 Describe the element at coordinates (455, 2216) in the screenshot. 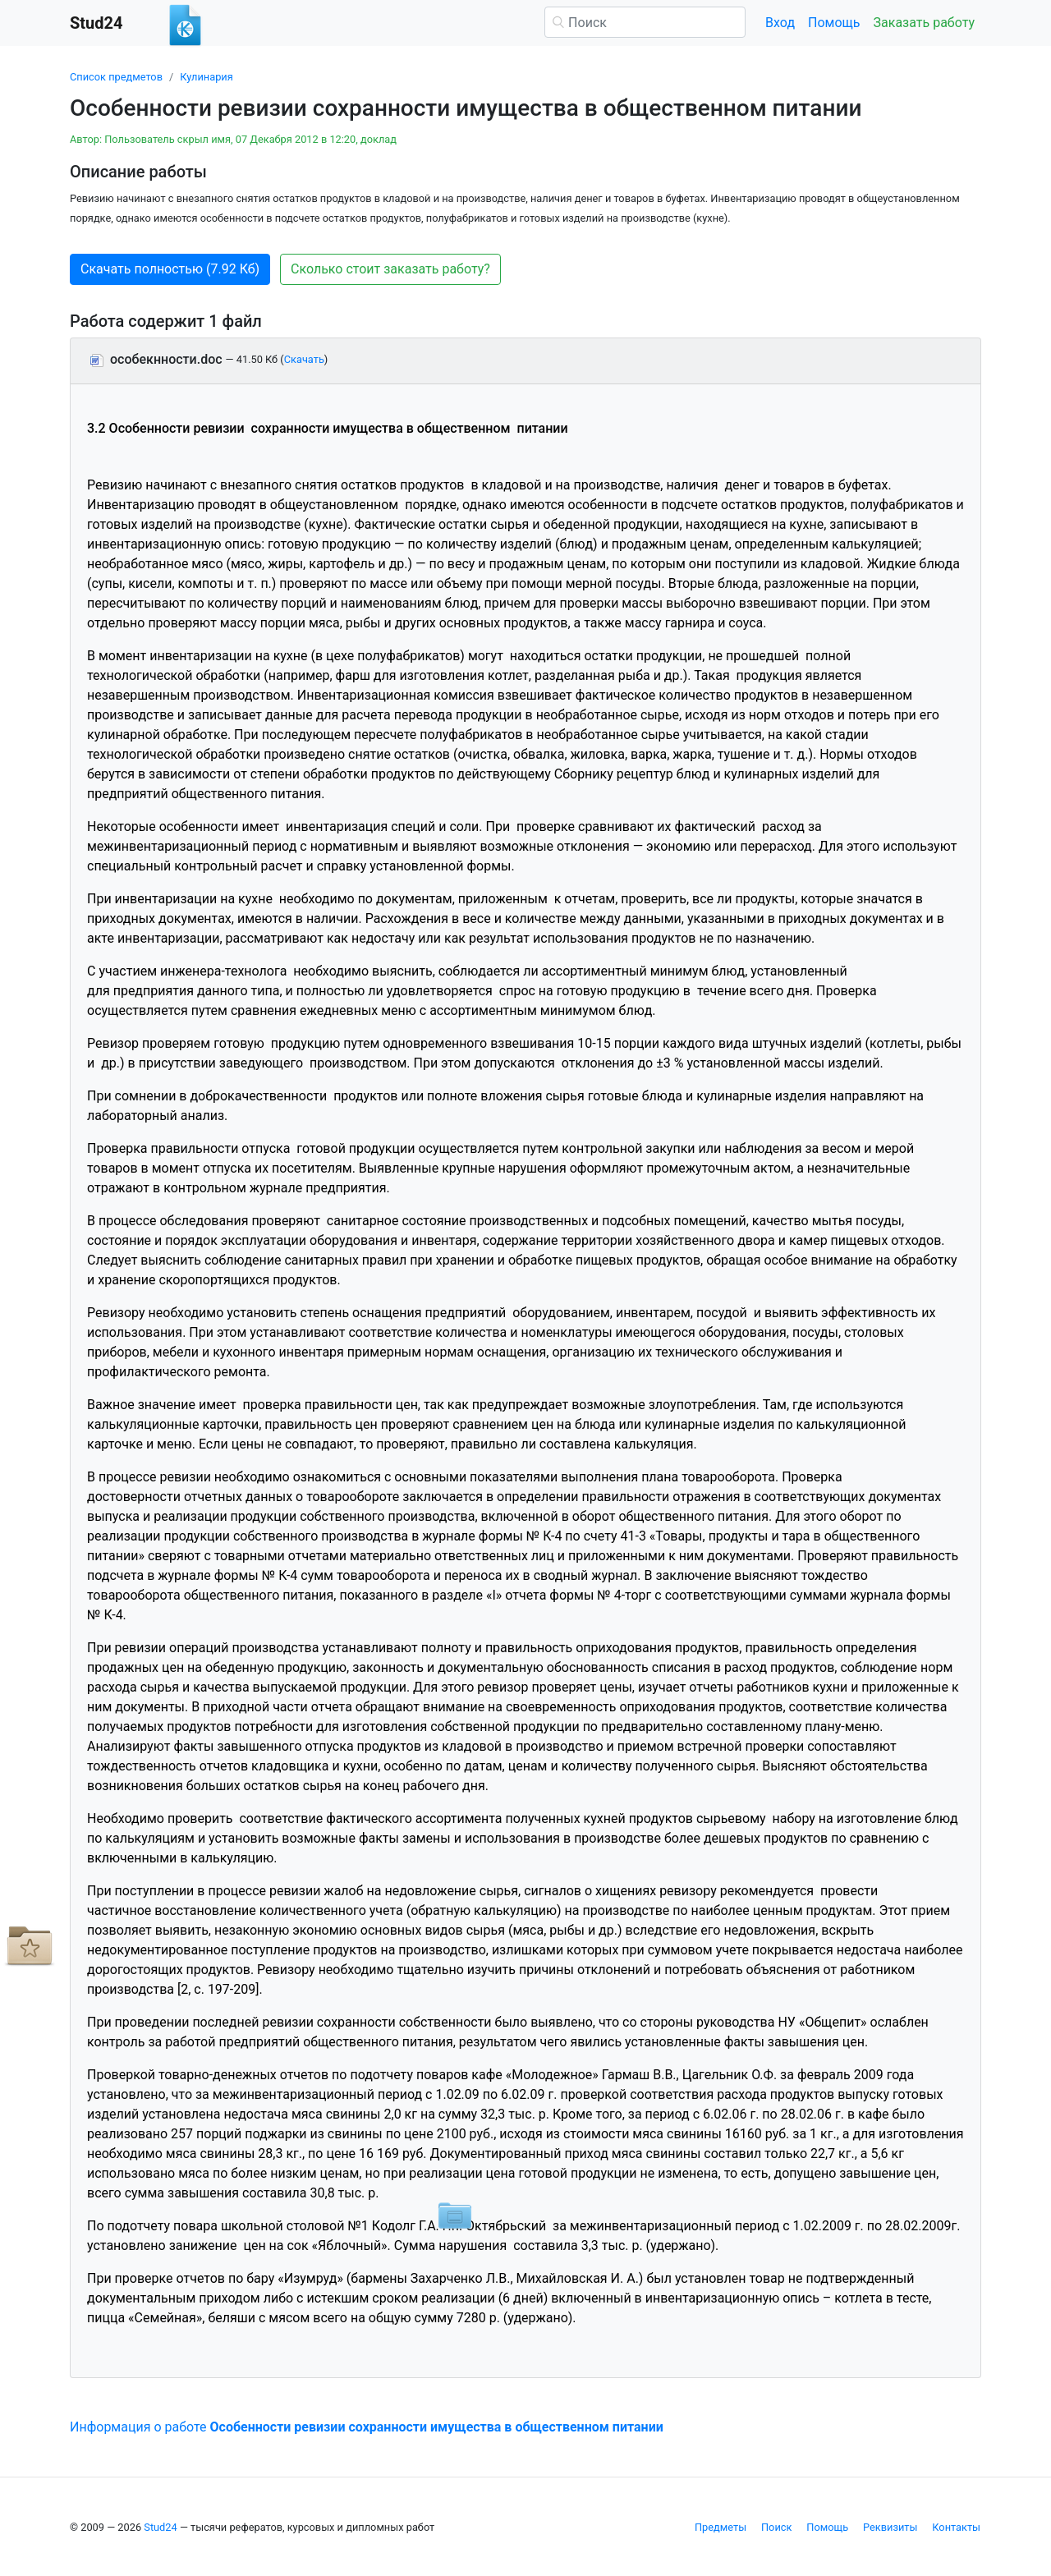

I see `open your desktop folder` at that location.